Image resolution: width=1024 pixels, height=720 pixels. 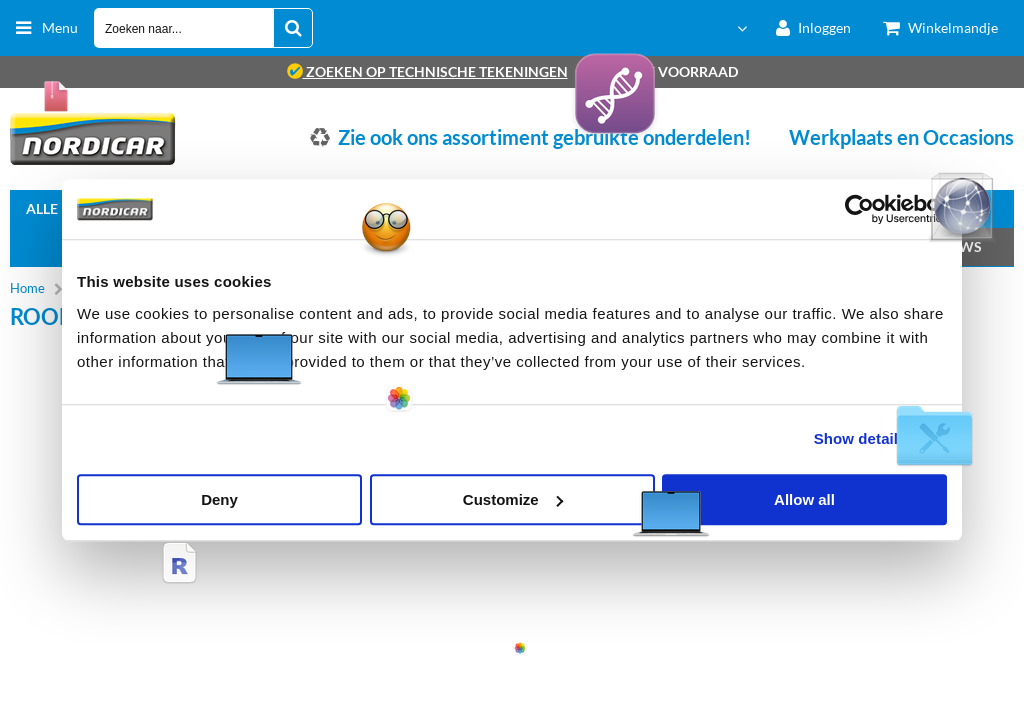 I want to click on compressed tar archive file, so click(x=56, y=97).